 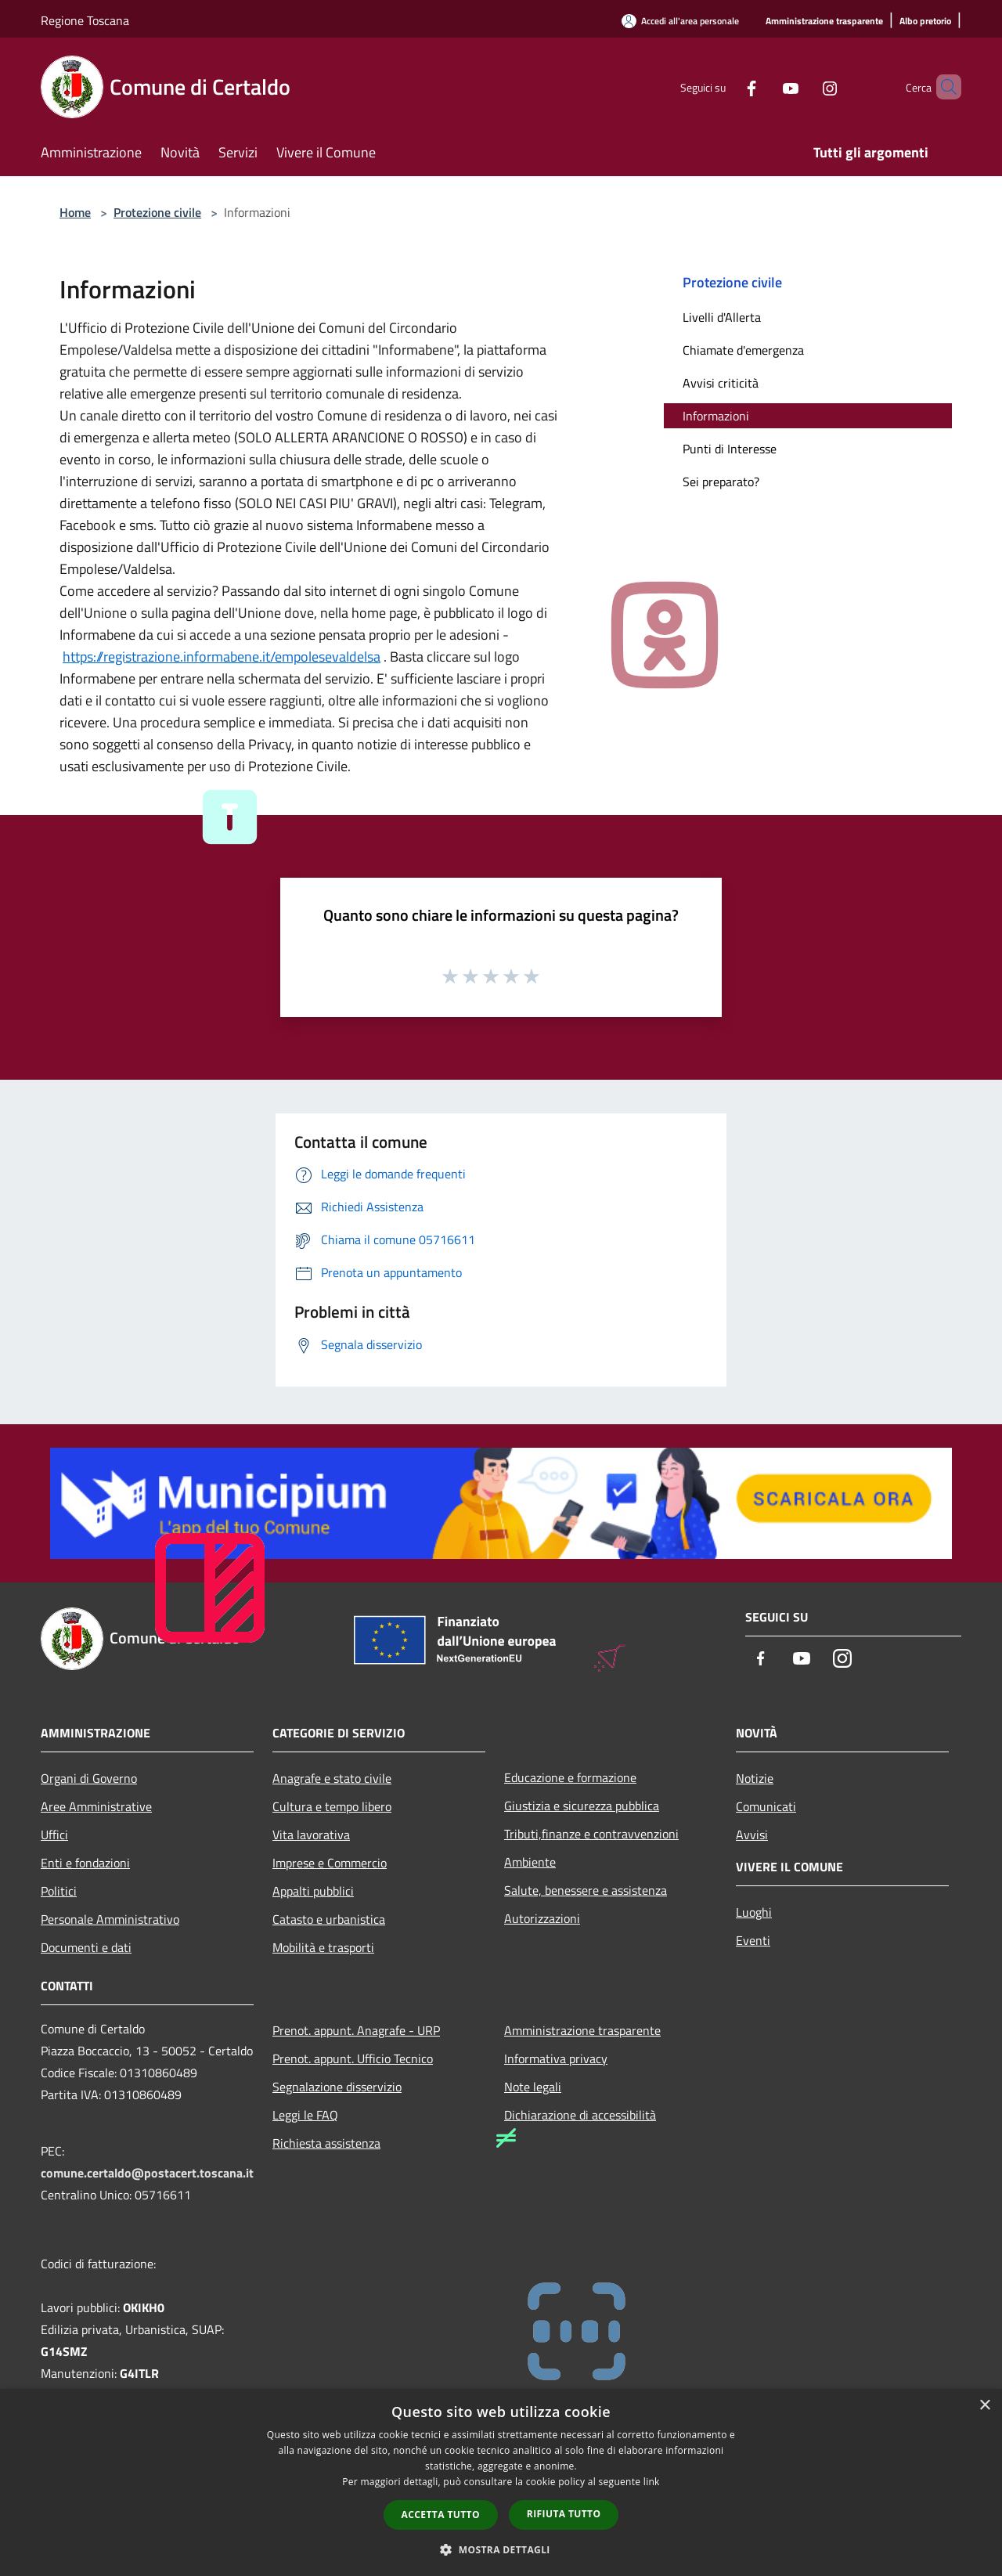 I want to click on text formatting or typography tool, so click(x=229, y=817).